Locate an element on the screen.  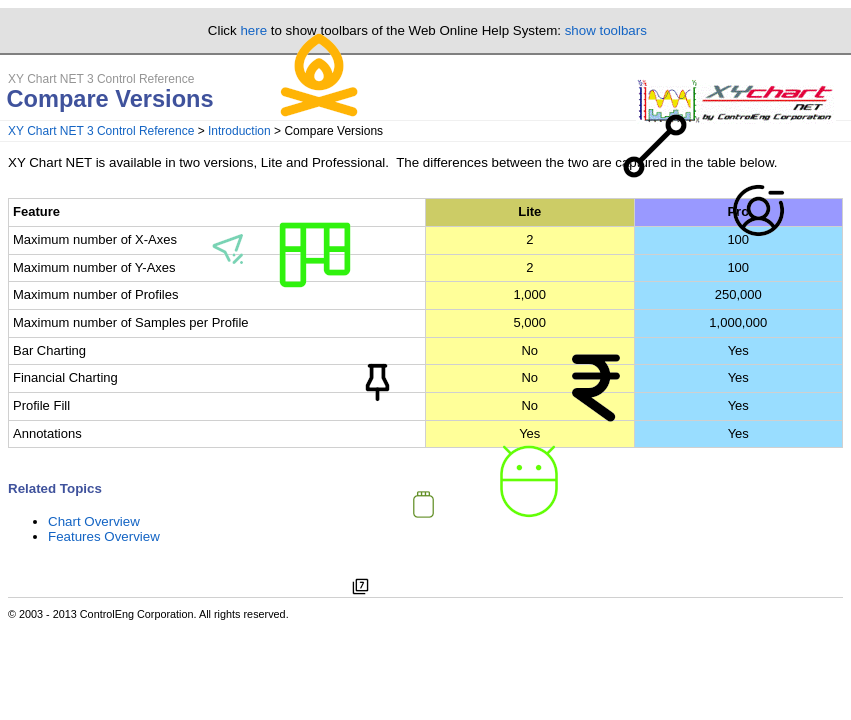
indicates price or payment in Indian rupees is located at coordinates (596, 388).